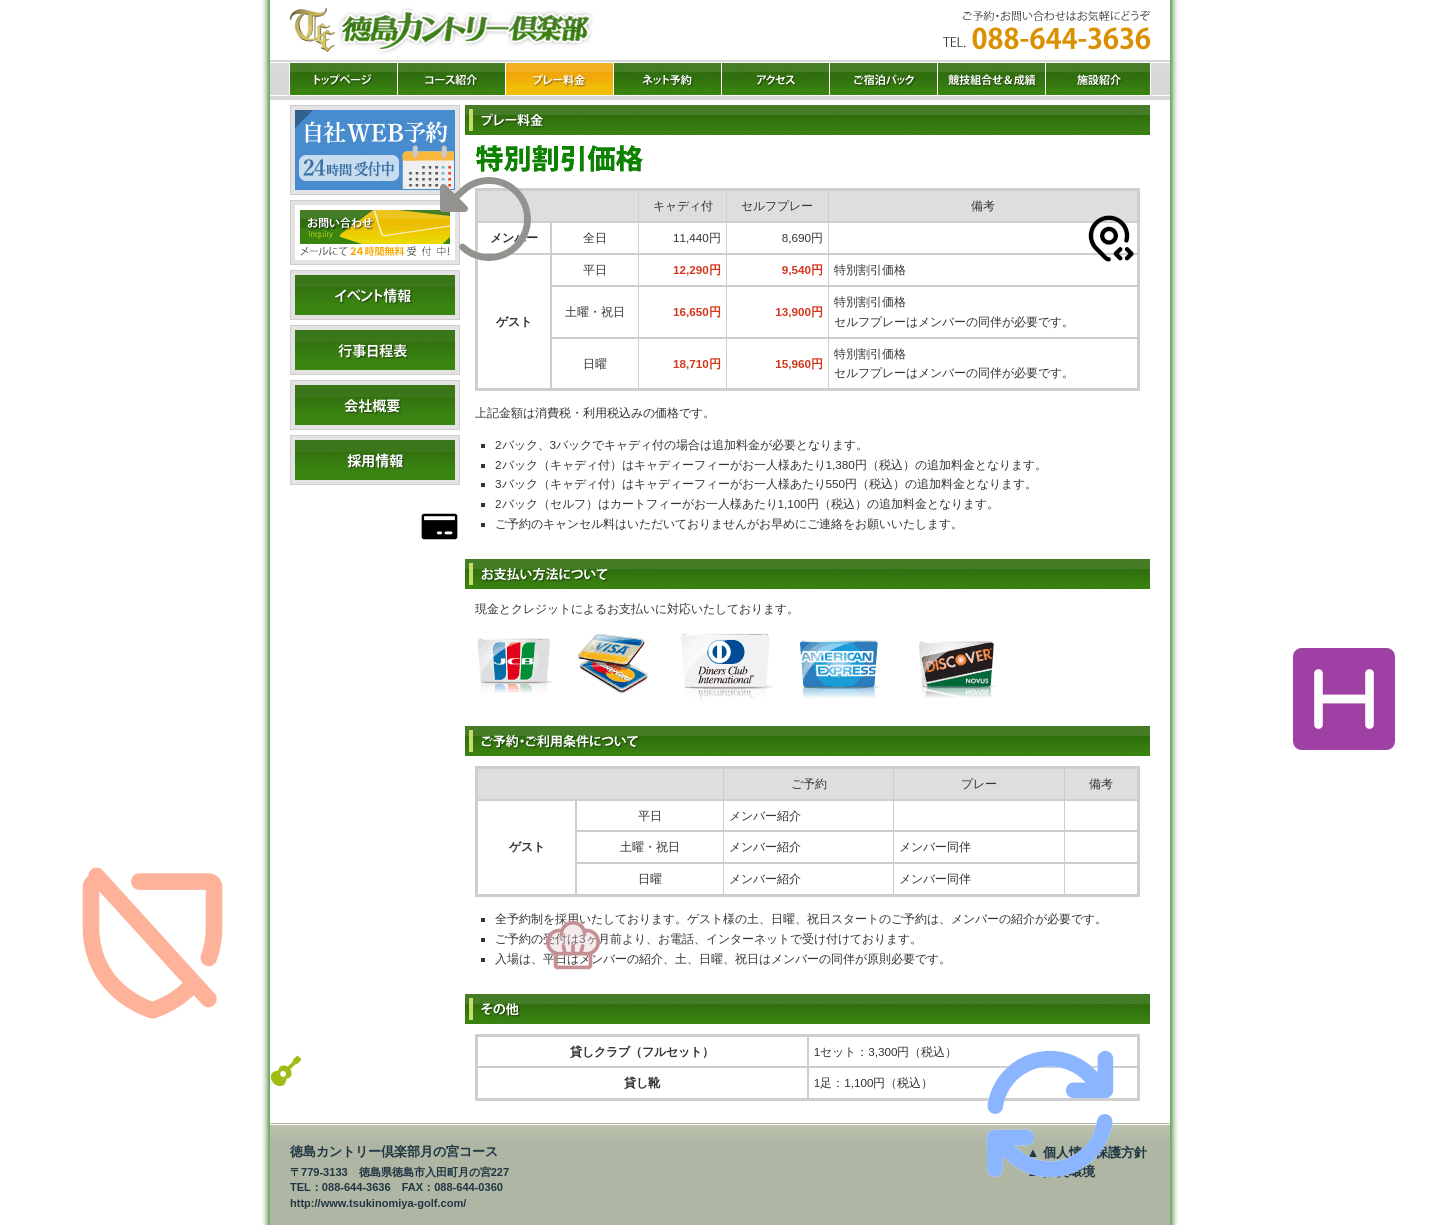  Describe the element at coordinates (152, 937) in the screenshot. I see `security or protection is disabled` at that location.